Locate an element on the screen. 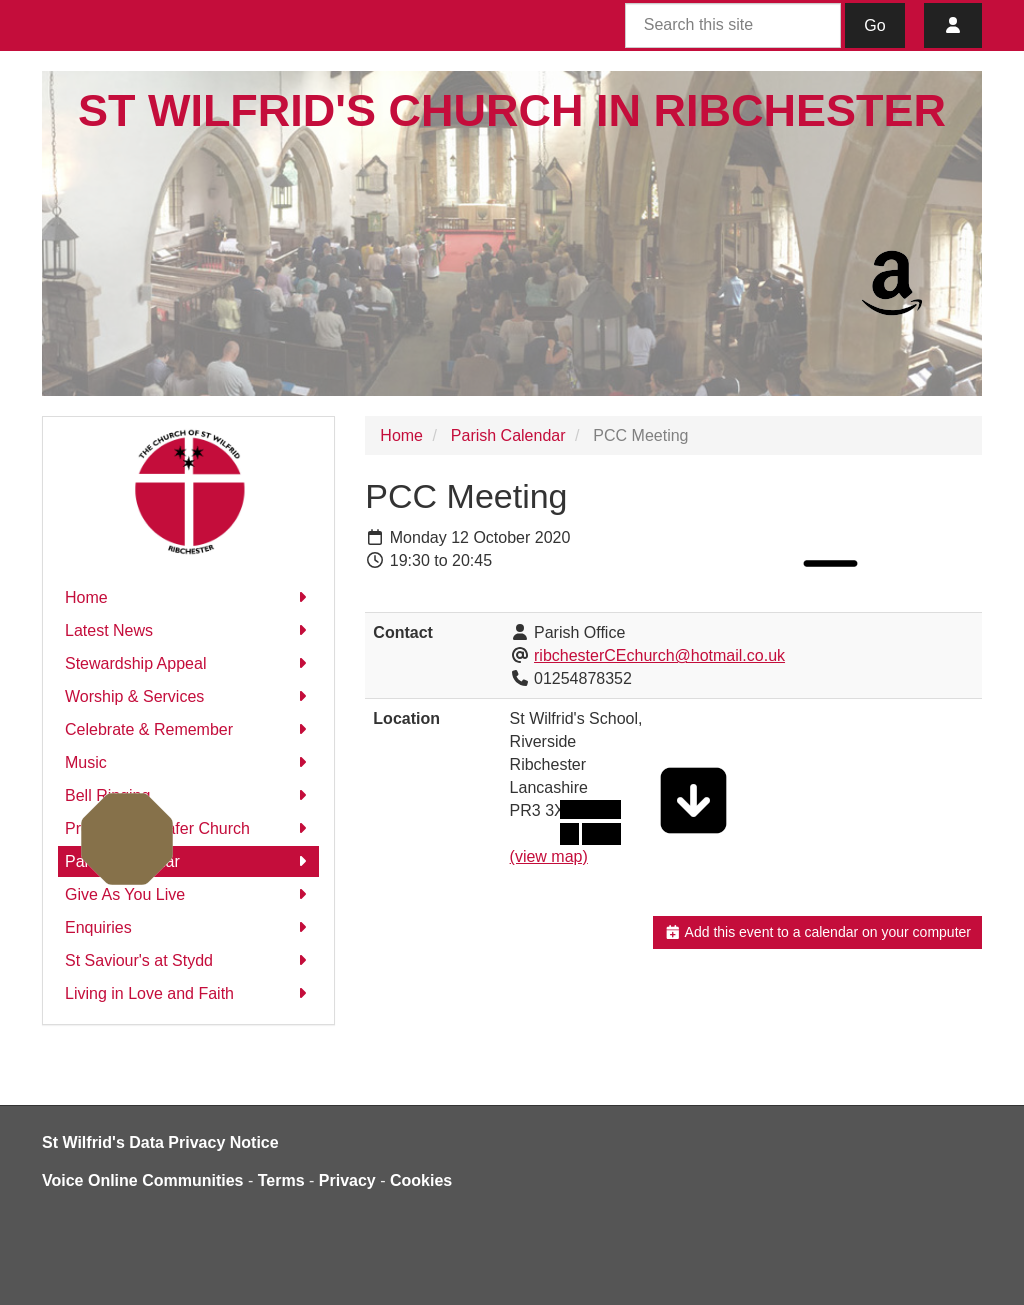  indicates a stop or blocking action is located at coordinates (127, 839).